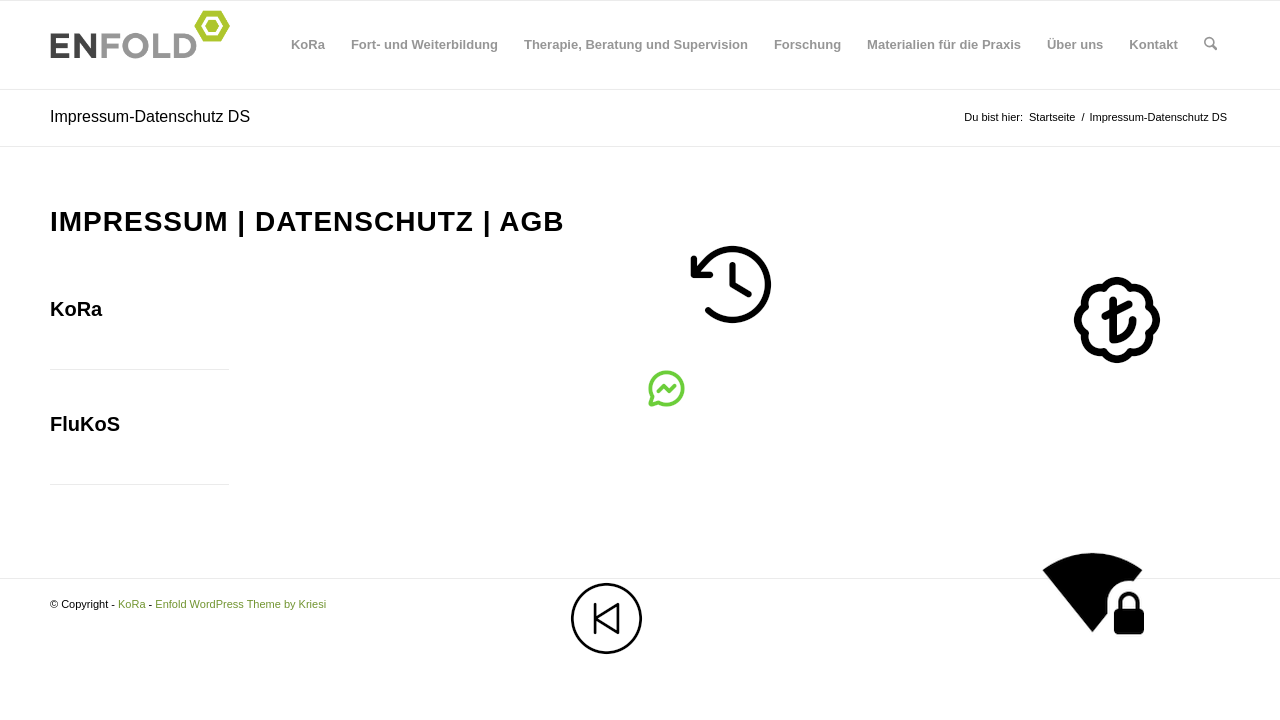 The width and height of the screenshot is (1280, 720). Describe the element at coordinates (1092, 591) in the screenshot. I see `connected to a secure wifi network` at that location.